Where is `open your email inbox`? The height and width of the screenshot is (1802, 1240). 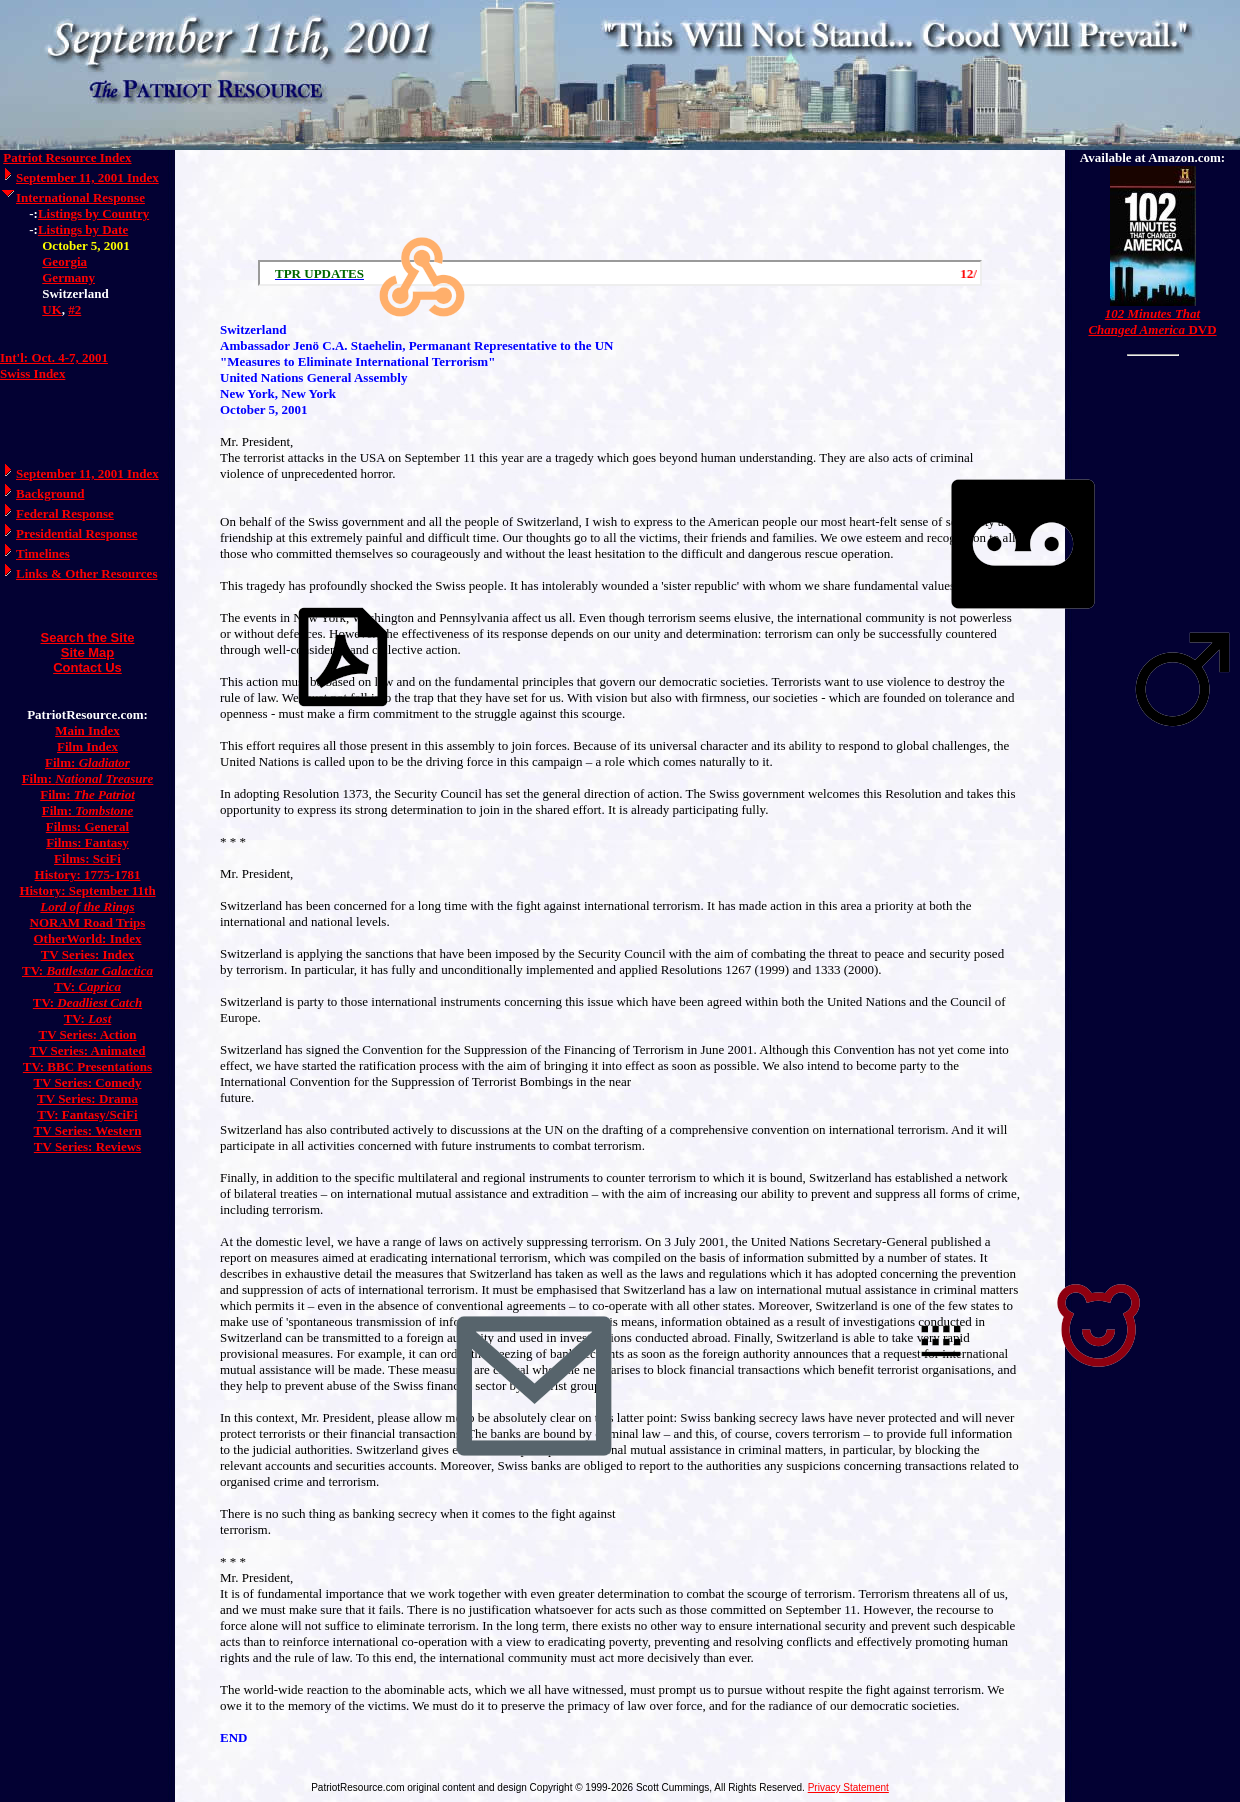 open your email inbox is located at coordinates (534, 1386).